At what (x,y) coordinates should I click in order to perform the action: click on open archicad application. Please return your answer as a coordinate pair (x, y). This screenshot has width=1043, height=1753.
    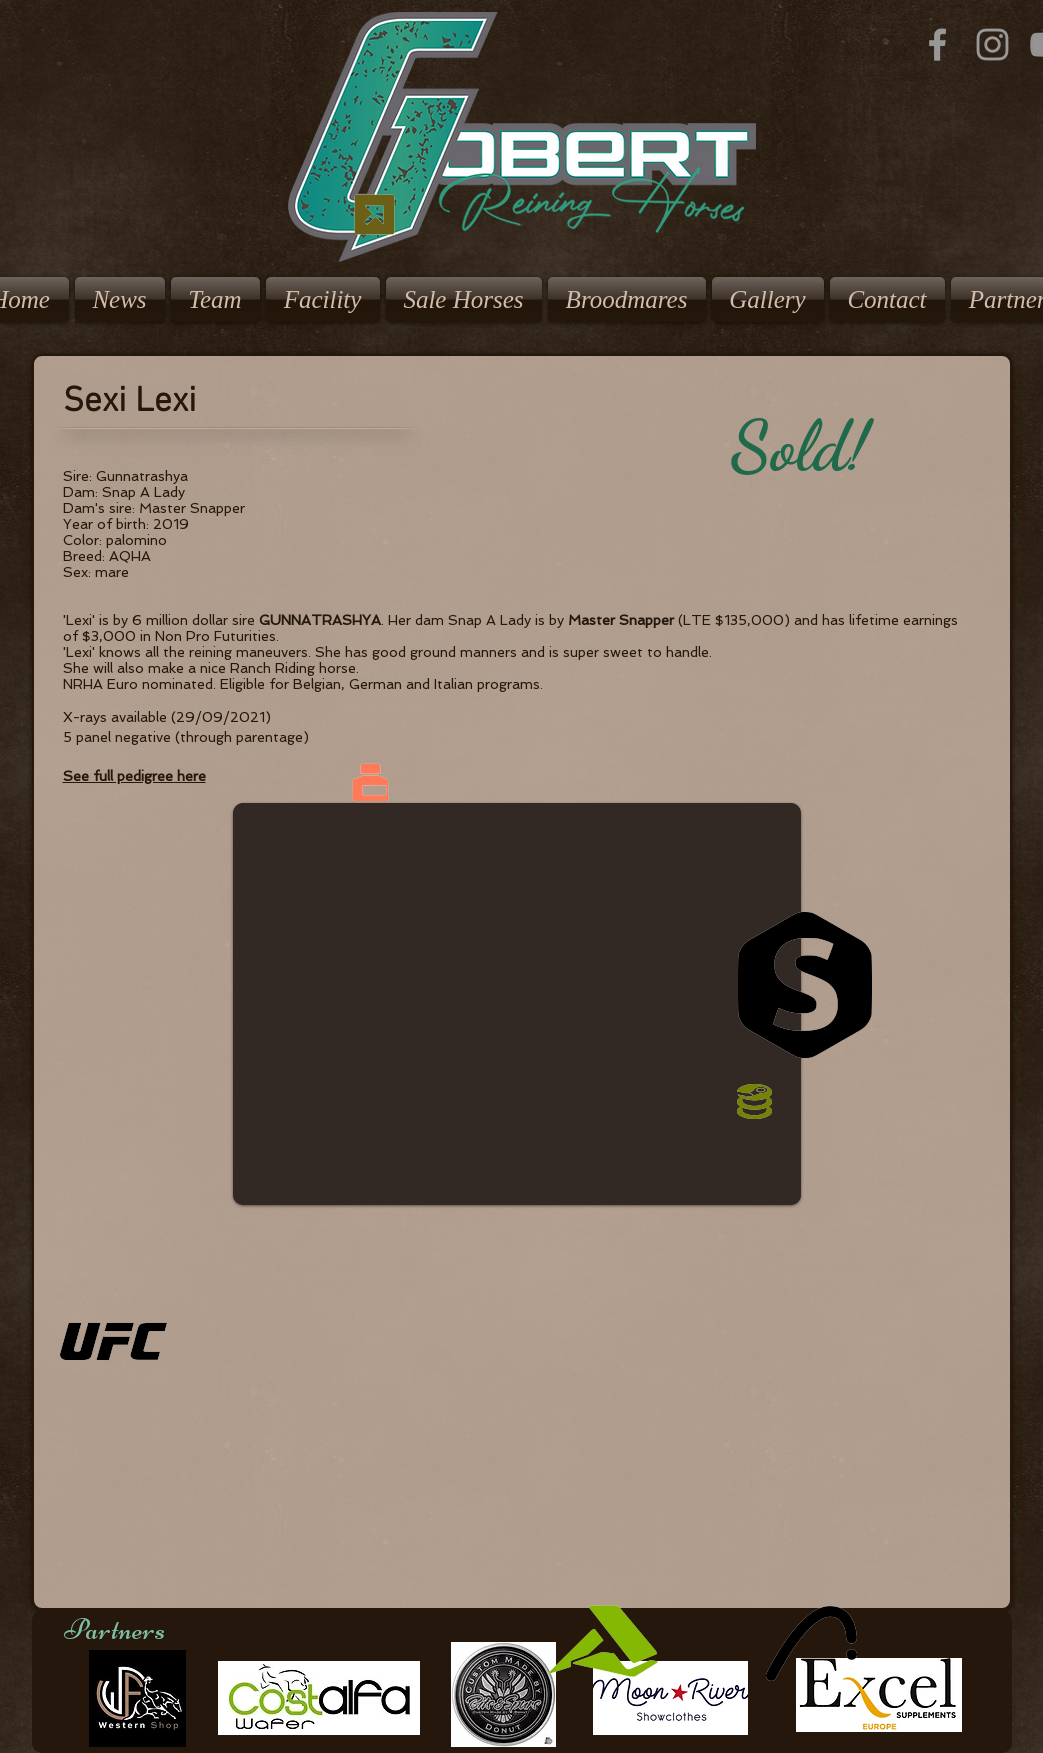
    Looking at the image, I should click on (811, 1643).